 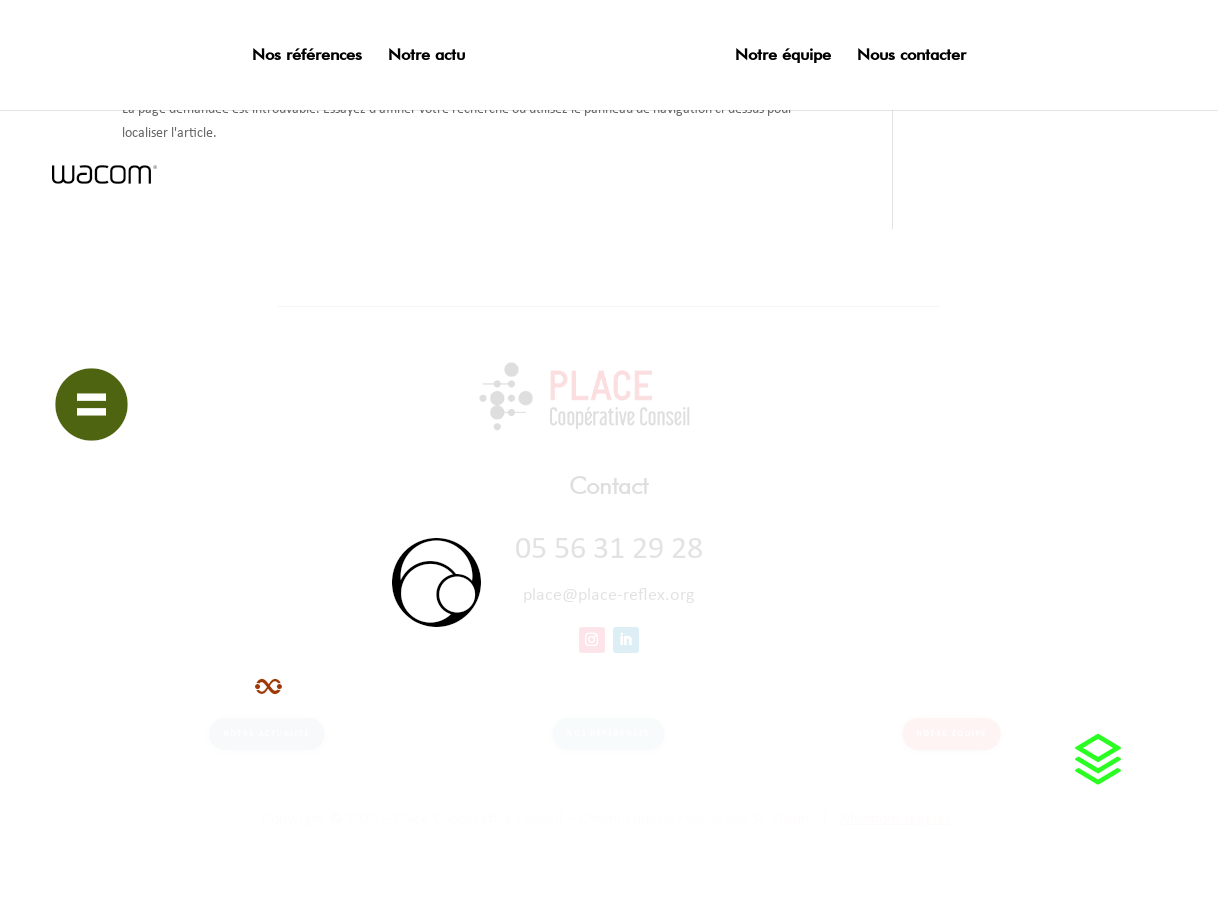 I want to click on pagseguro payment service logo, so click(x=436, y=582).